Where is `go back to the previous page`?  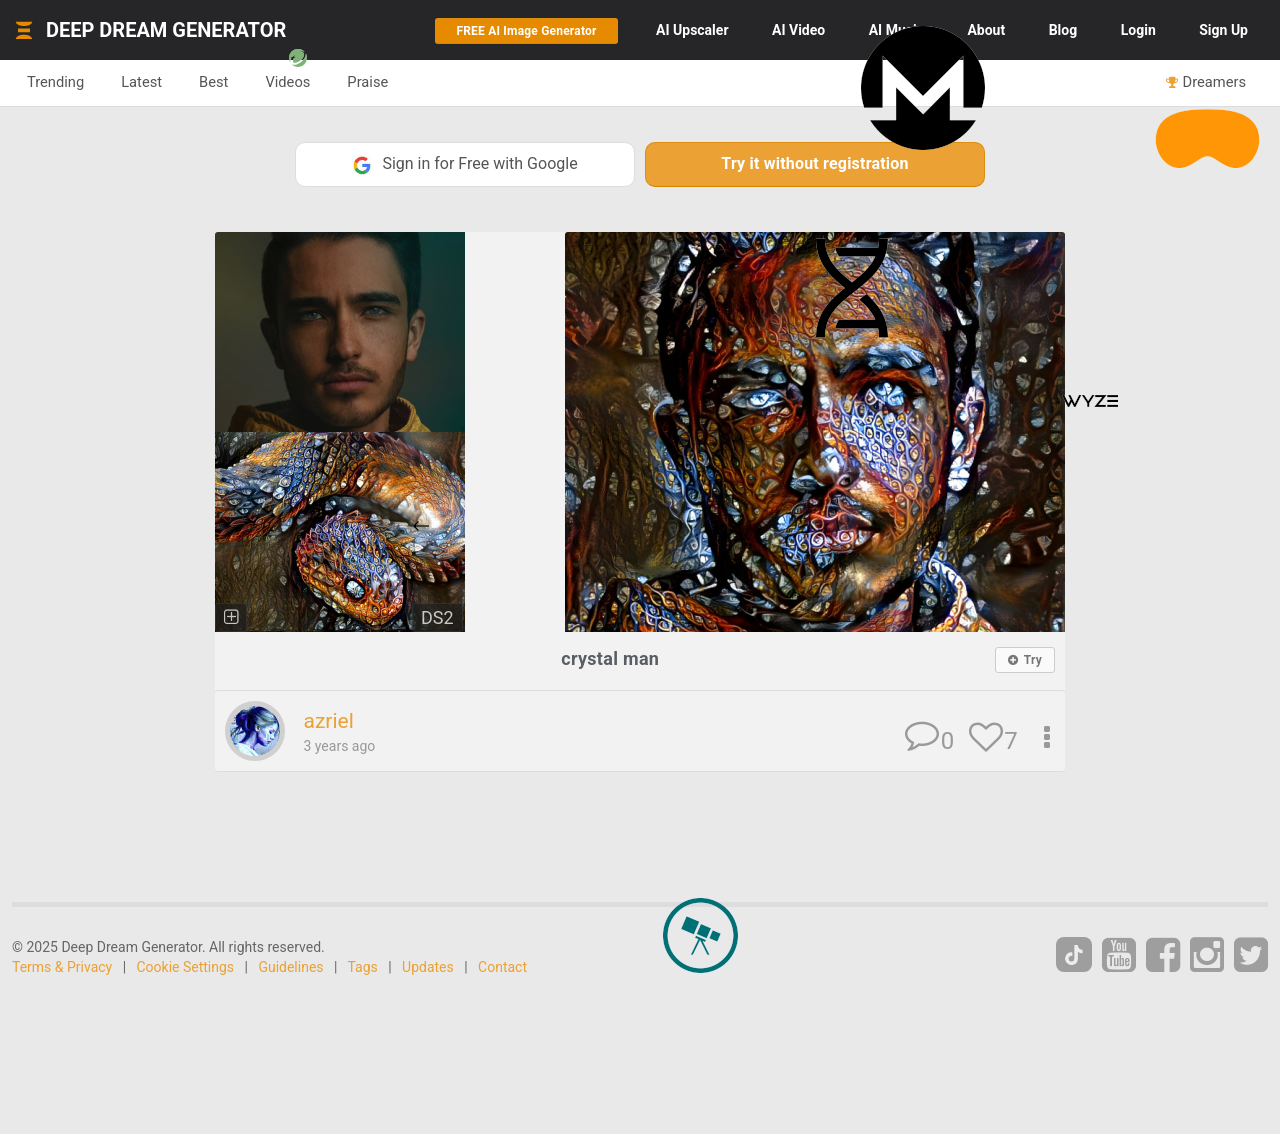 go back to the previous page is located at coordinates (421, 526).